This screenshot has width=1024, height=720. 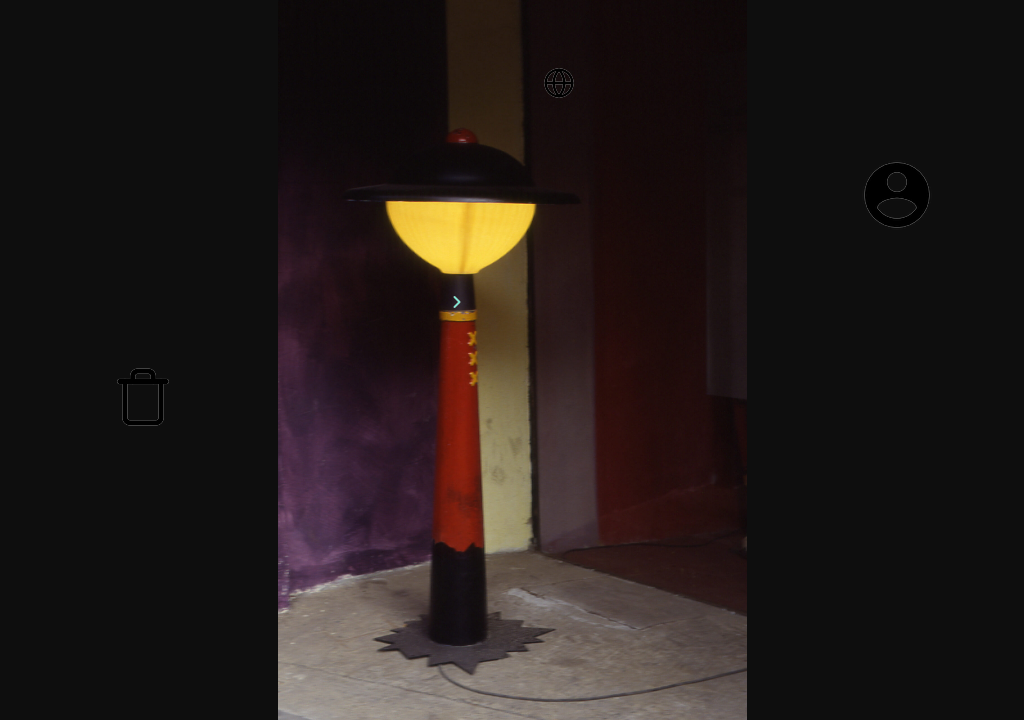 What do you see at coordinates (143, 397) in the screenshot?
I see `delete selected item` at bounding box center [143, 397].